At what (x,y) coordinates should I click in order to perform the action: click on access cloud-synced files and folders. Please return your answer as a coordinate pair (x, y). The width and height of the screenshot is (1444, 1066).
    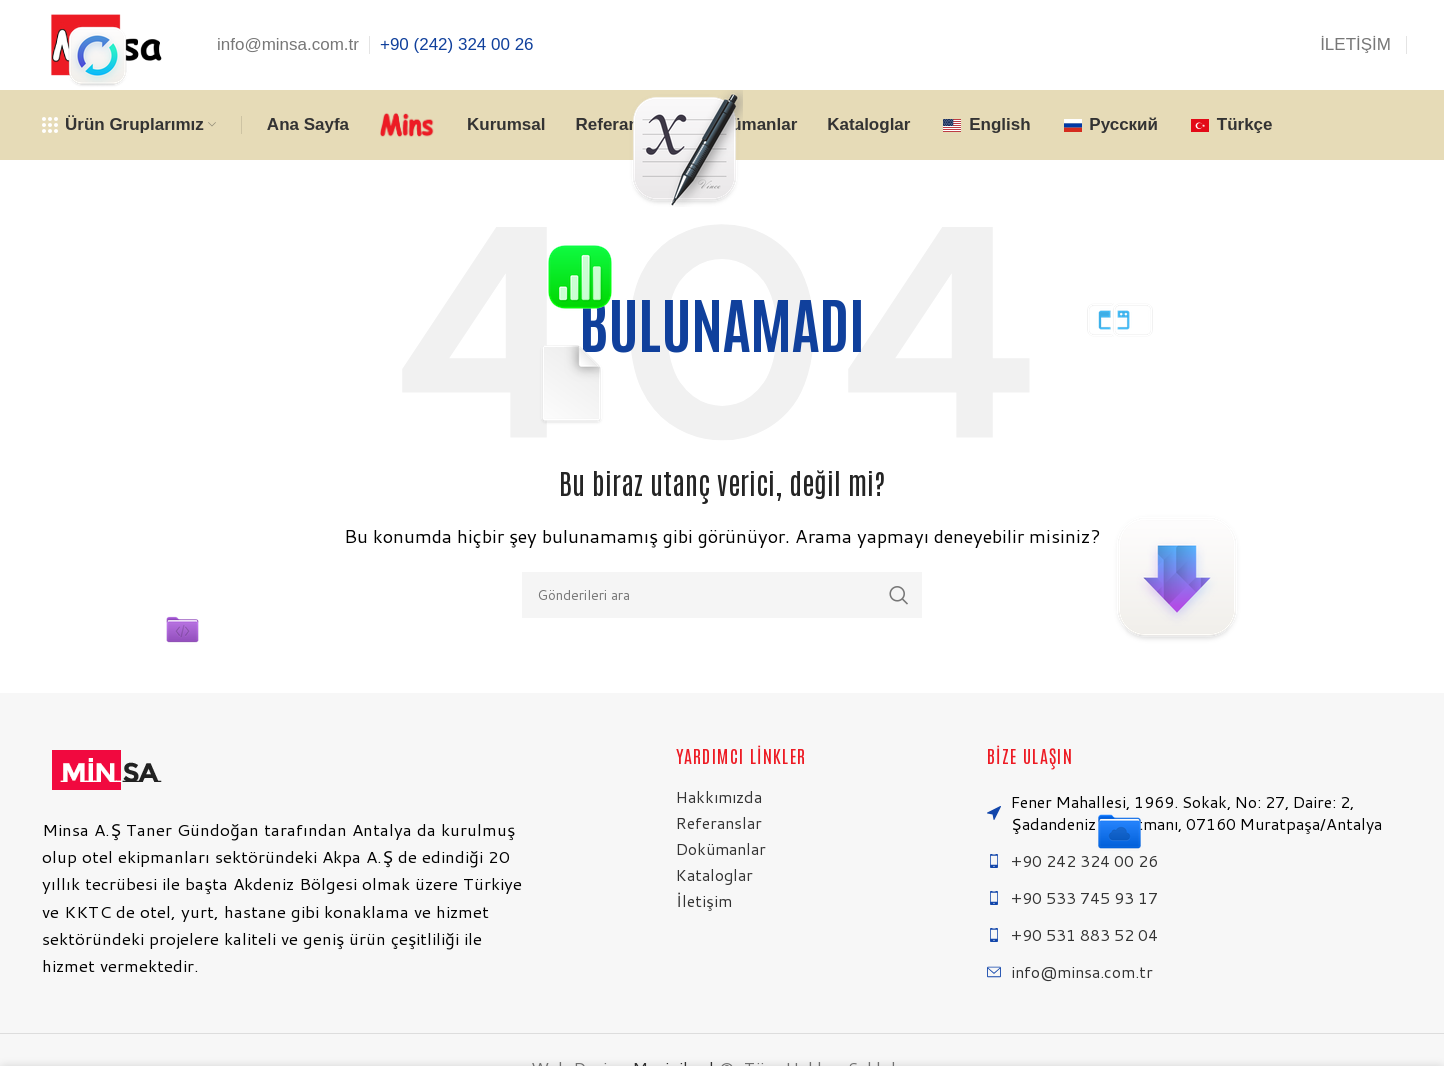
    Looking at the image, I should click on (1119, 831).